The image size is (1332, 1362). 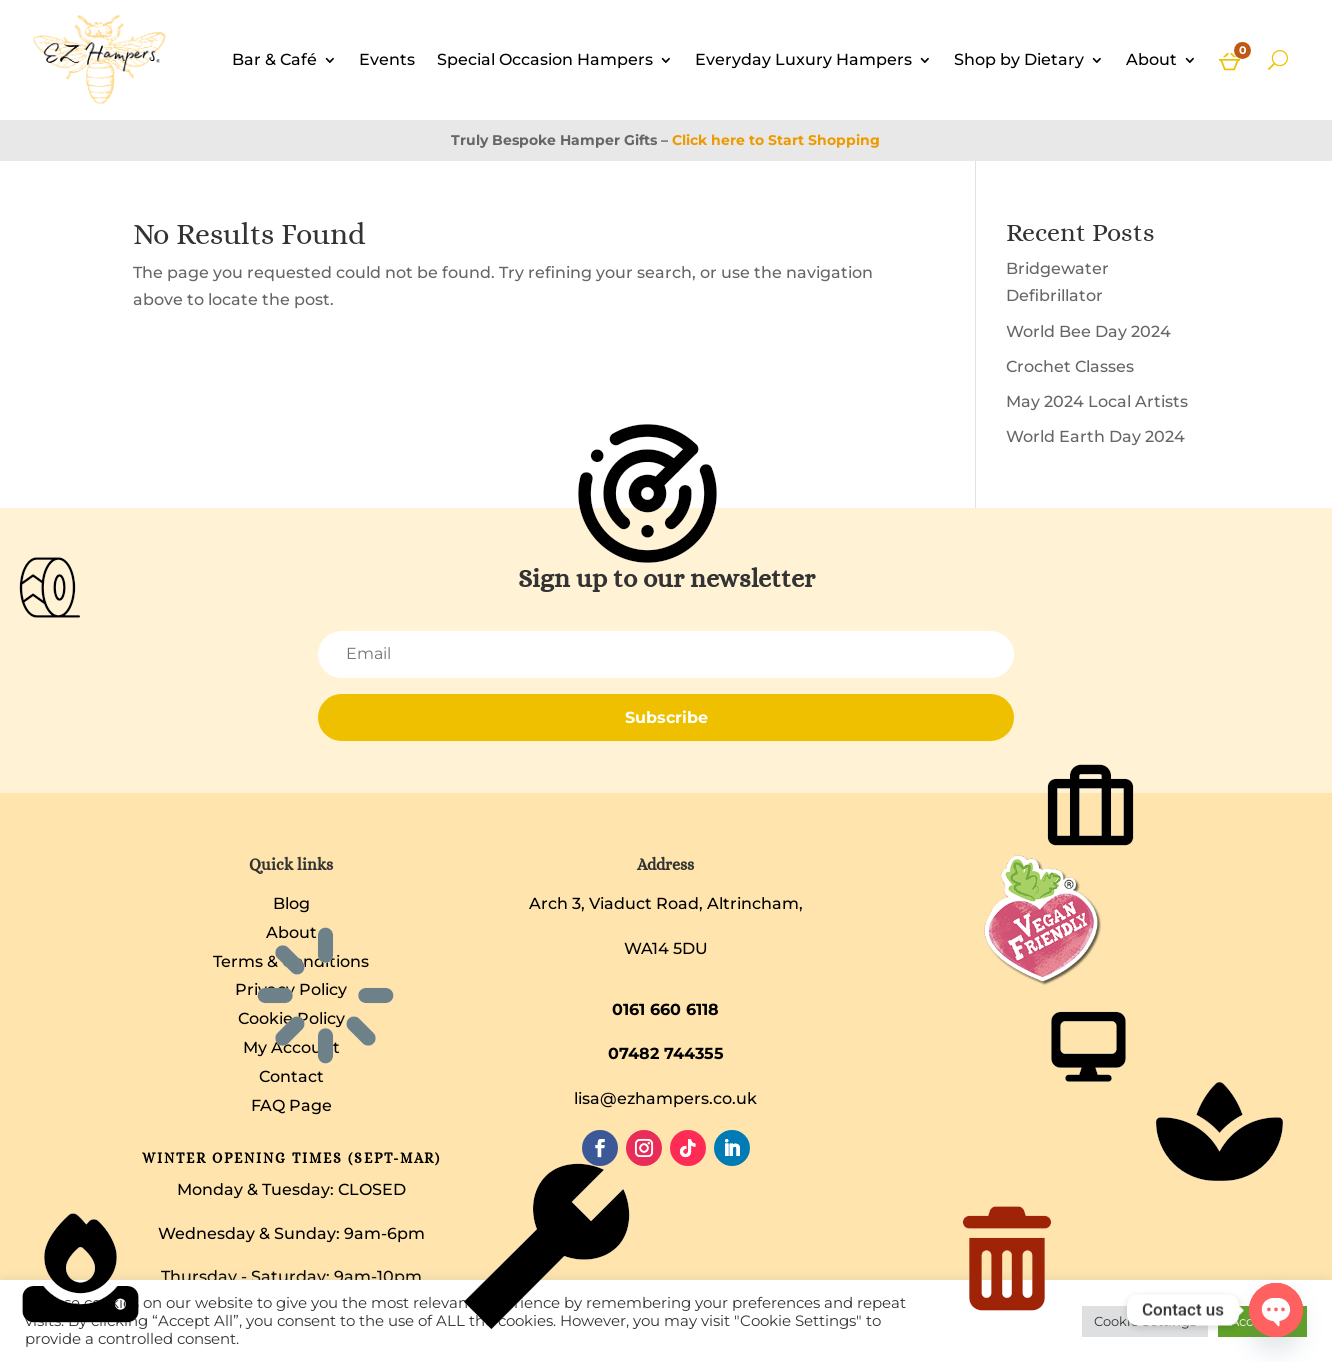 I want to click on access spa or wellness features, so click(x=1219, y=1131).